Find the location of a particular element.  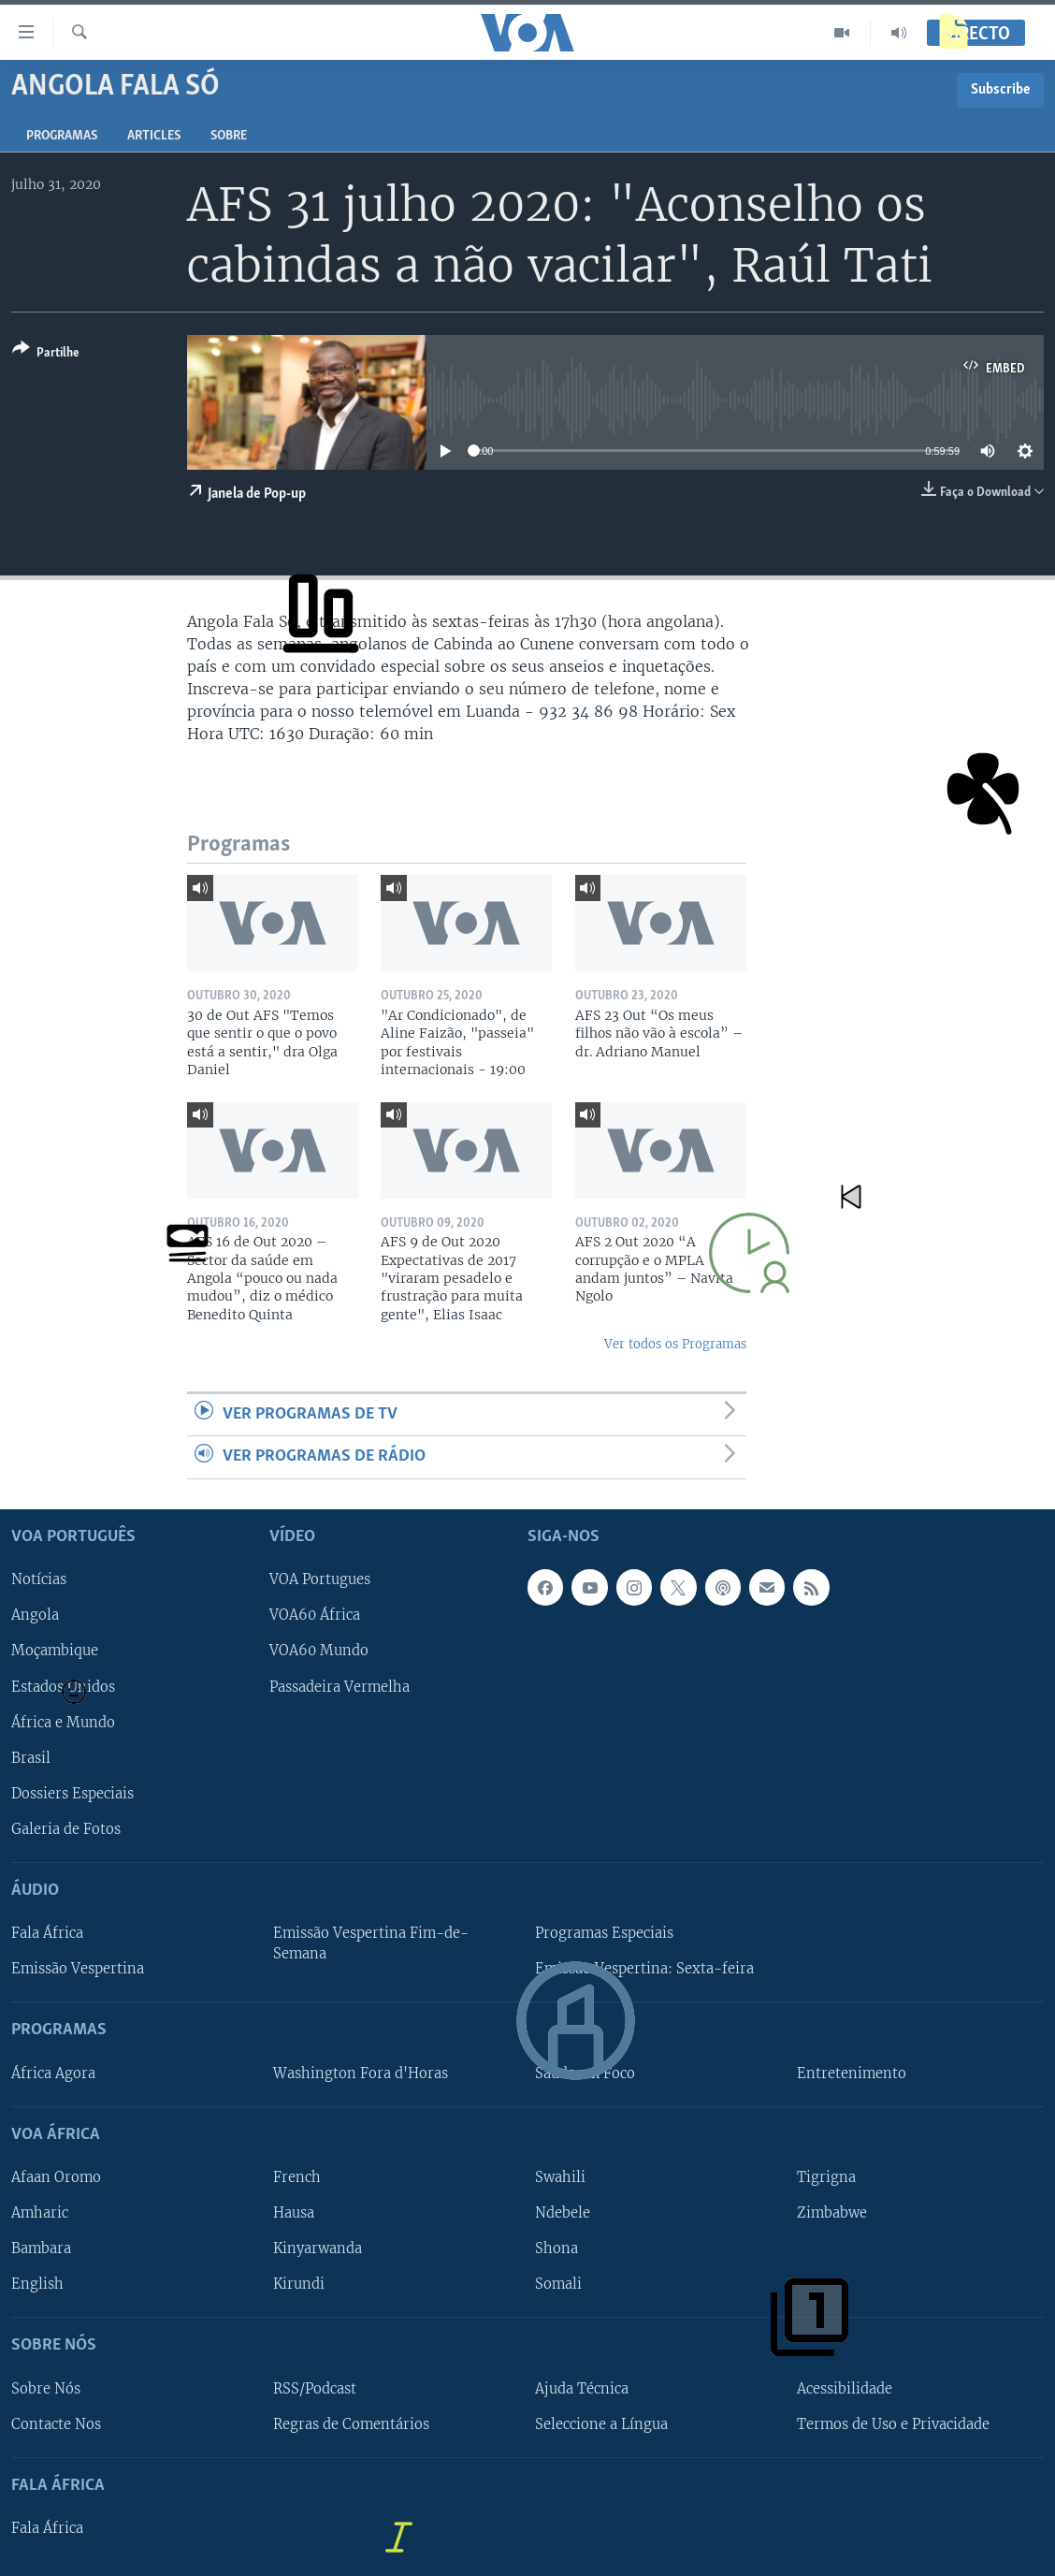

view user's time or availability status is located at coordinates (749, 1253).